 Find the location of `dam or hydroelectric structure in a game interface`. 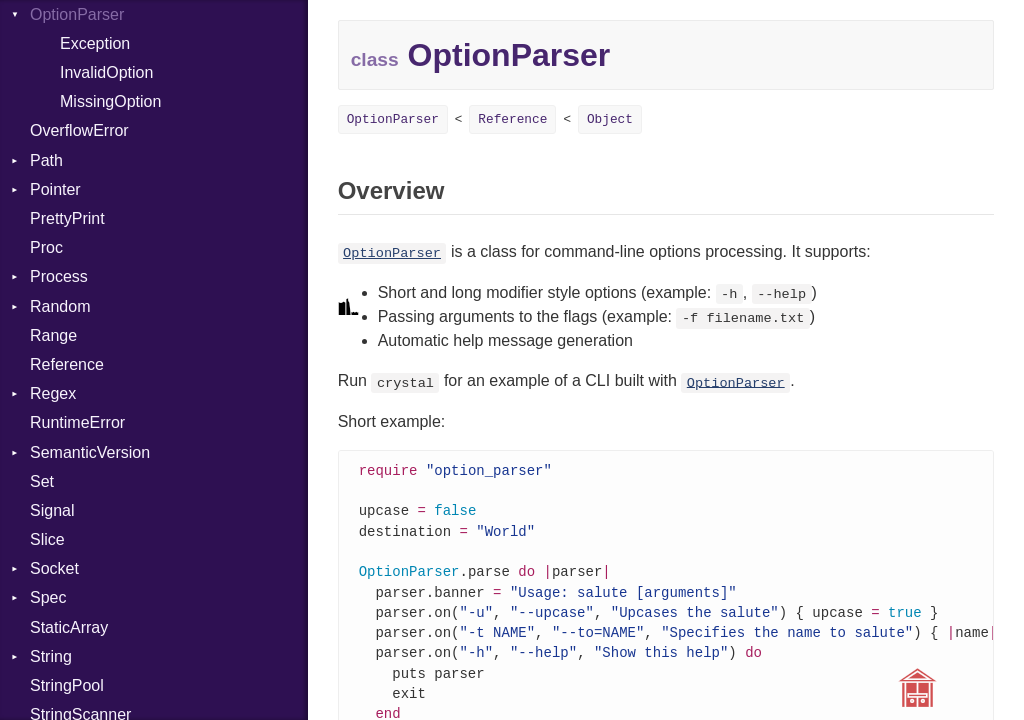

dam or hydroelectric structure in a game interface is located at coordinates (348, 305).